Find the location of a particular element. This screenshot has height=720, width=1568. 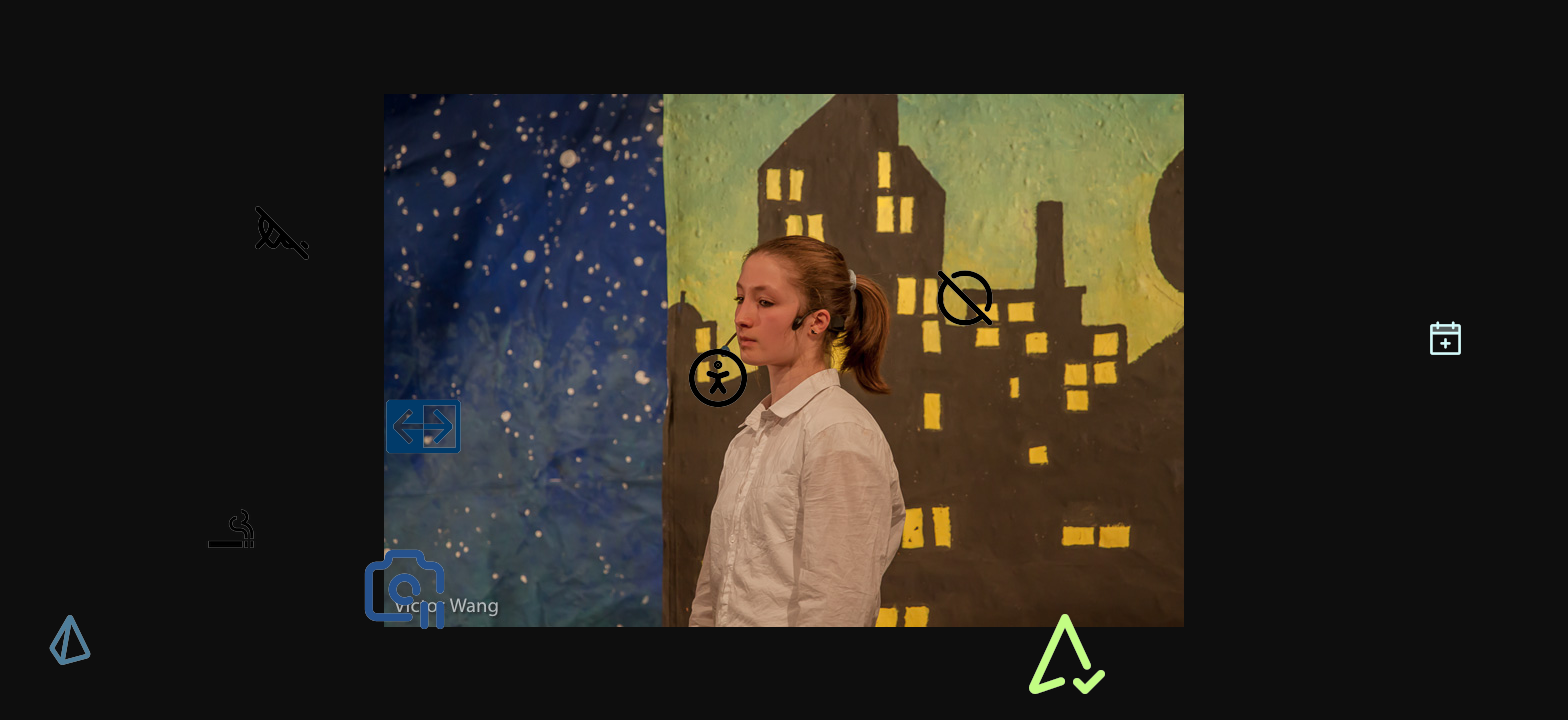

pause video recording is located at coordinates (404, 585).